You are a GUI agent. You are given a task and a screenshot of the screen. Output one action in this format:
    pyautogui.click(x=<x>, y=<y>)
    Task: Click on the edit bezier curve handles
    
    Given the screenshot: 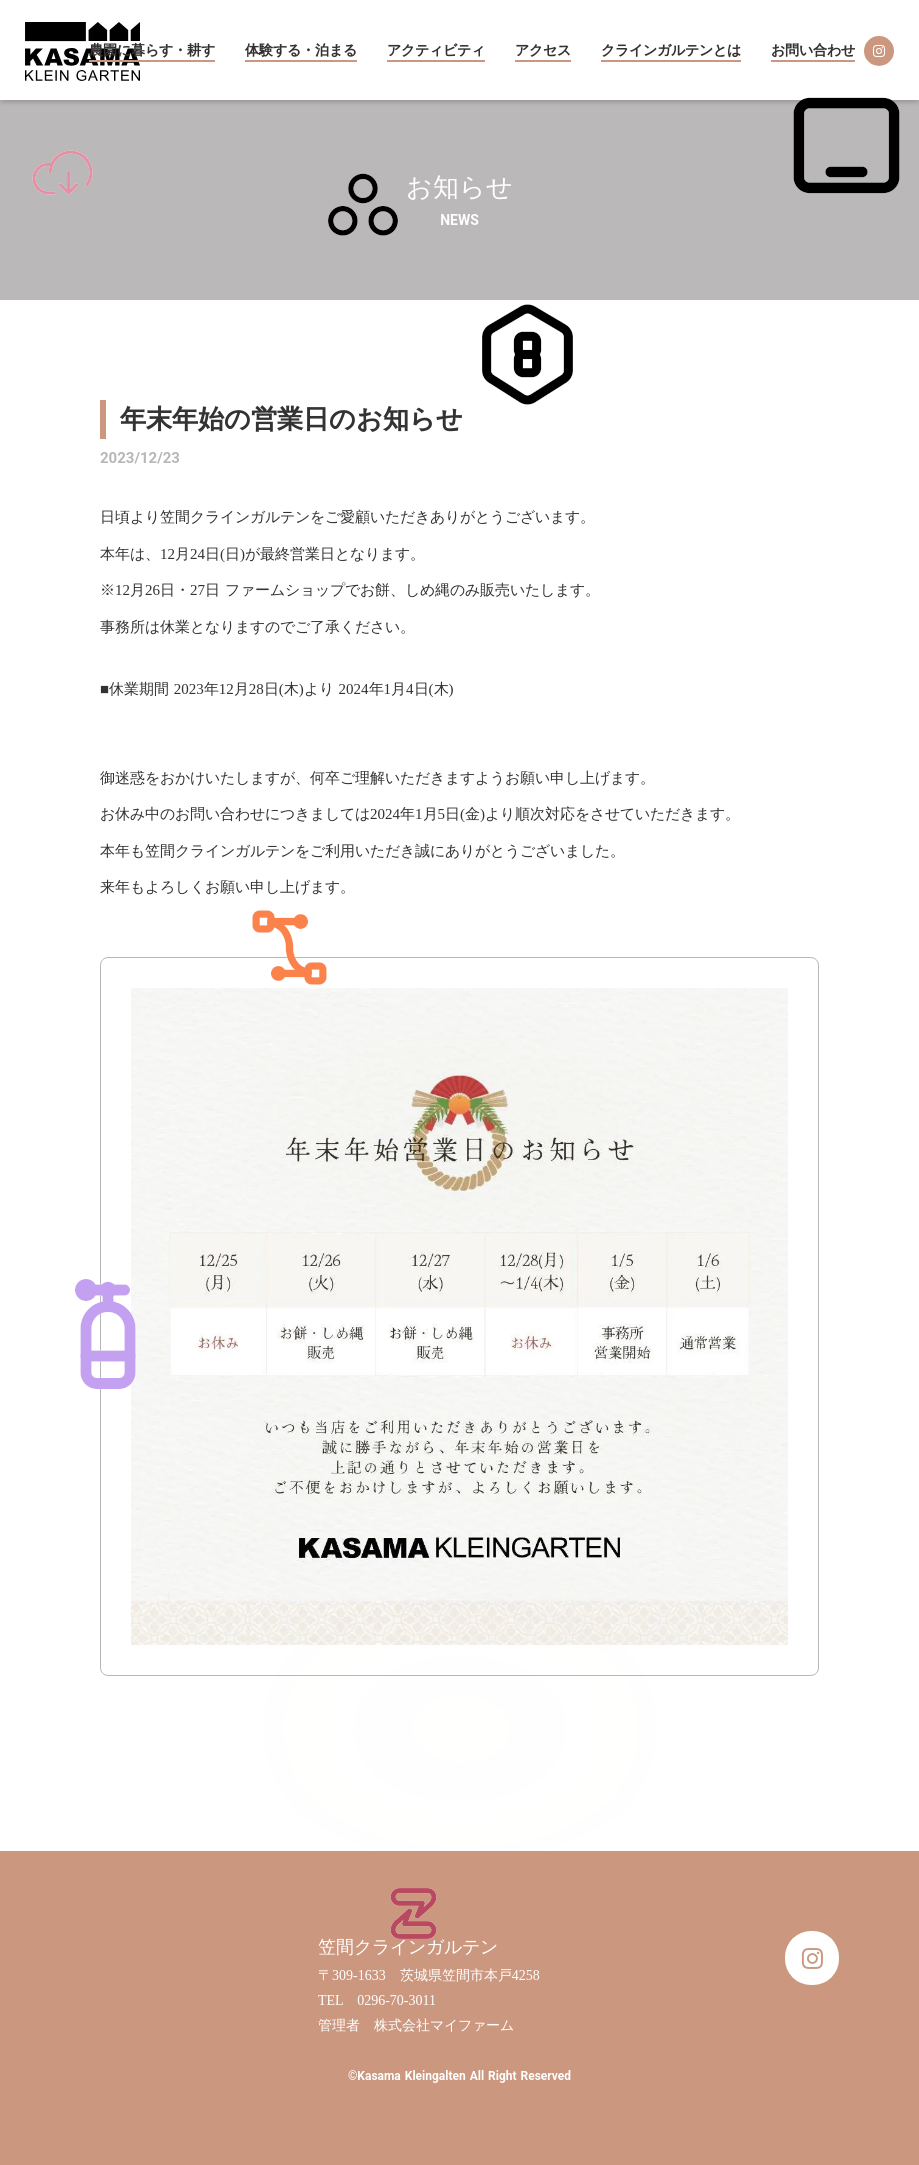 What is the action you would take?
    pyautogui.click(x=289, y=947)
    